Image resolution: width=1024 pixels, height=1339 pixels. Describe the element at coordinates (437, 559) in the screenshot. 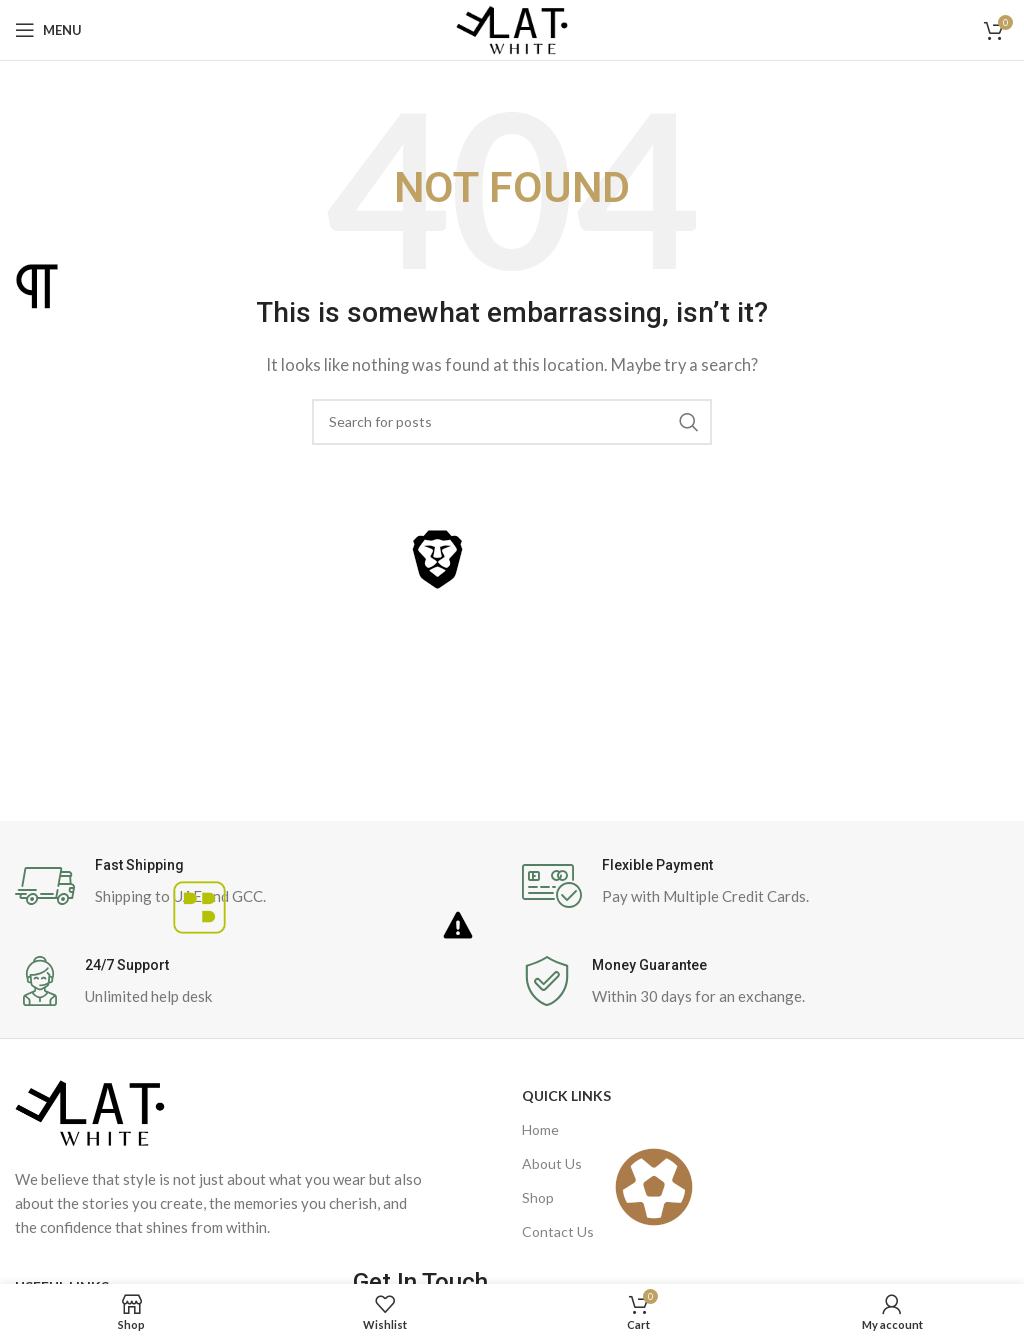

I see `open brave browser` at that location.